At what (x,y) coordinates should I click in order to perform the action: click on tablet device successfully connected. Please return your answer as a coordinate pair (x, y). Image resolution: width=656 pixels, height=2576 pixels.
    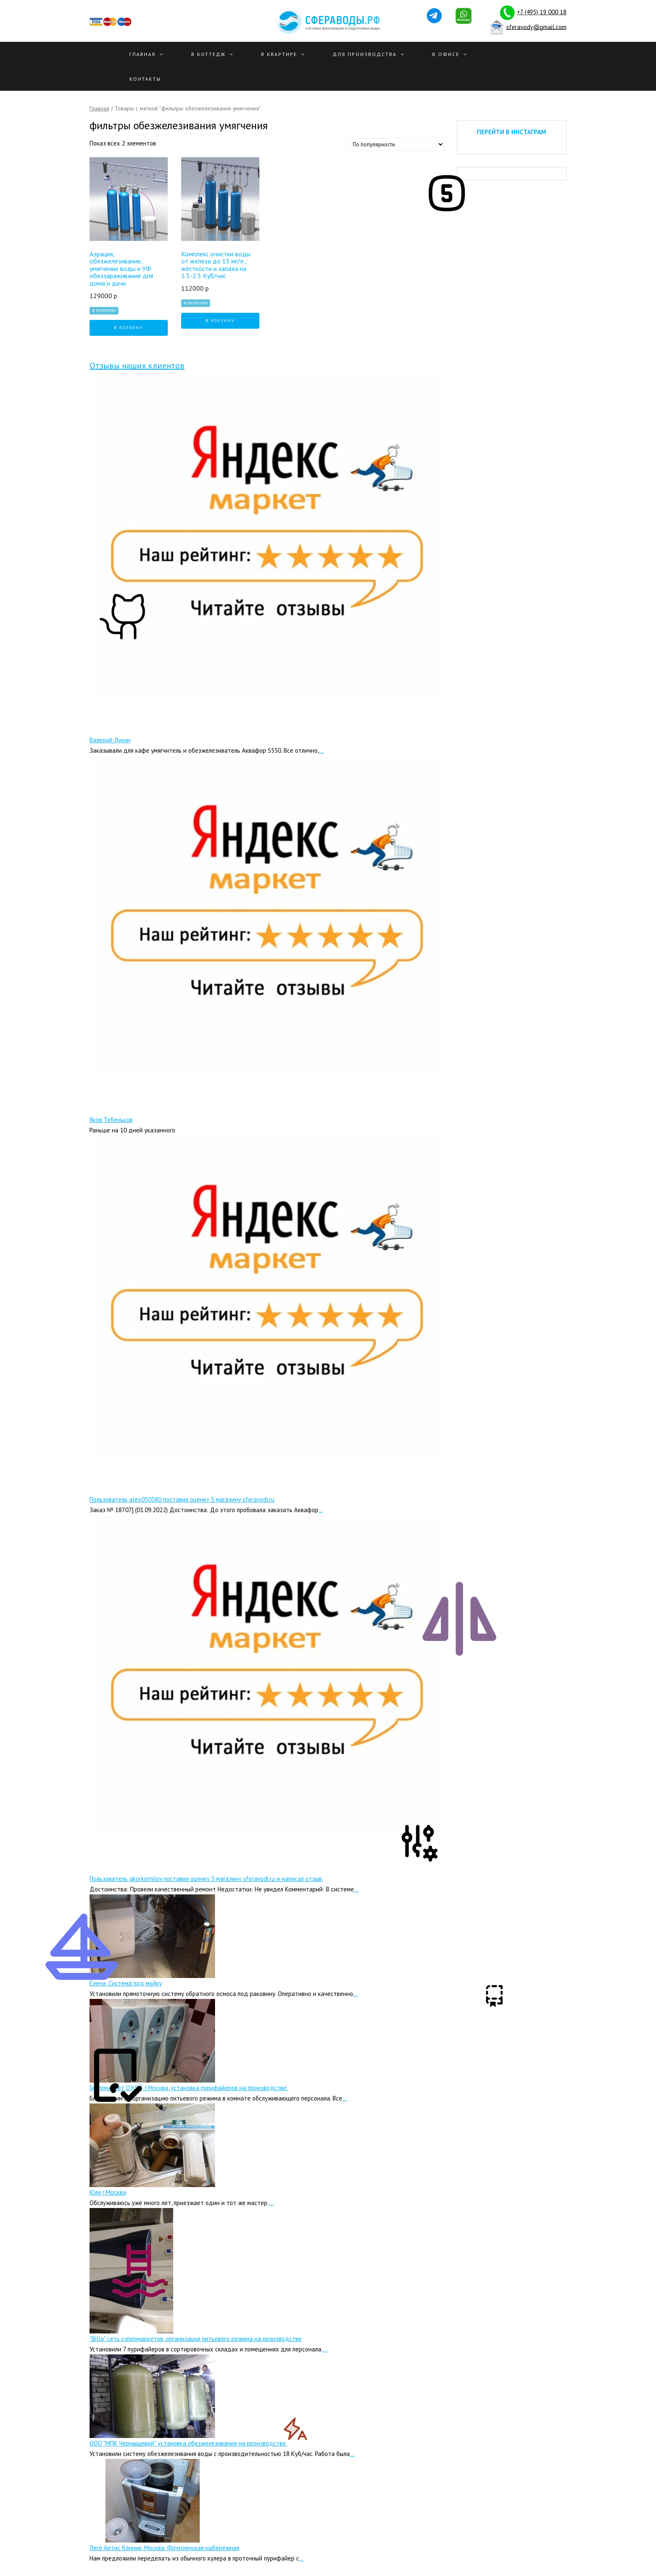
    Looking at the image, I should click on (115, 2075).